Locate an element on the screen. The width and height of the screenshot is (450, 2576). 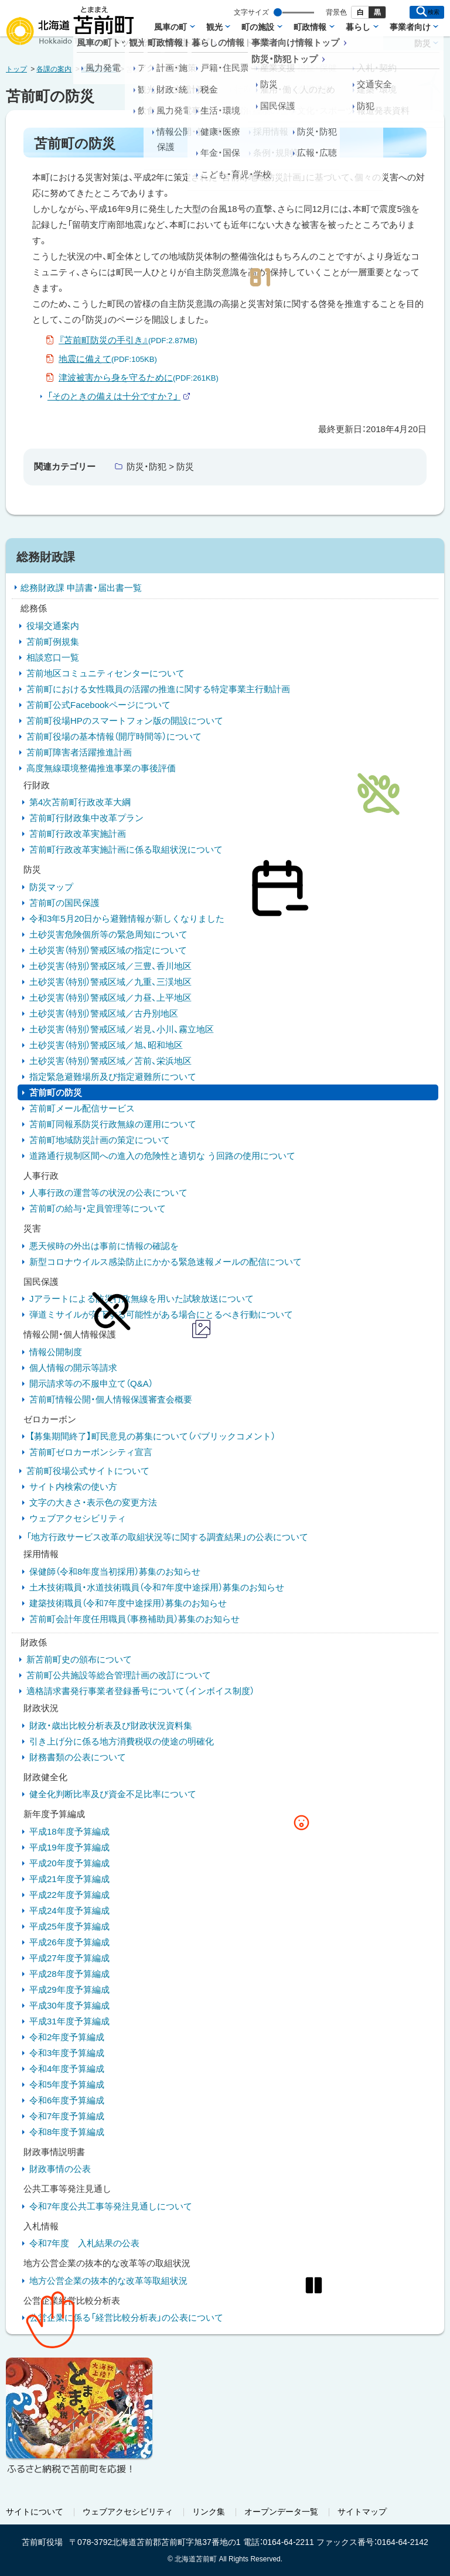
remove an event from your calendar is located at coordinates (277, 888).